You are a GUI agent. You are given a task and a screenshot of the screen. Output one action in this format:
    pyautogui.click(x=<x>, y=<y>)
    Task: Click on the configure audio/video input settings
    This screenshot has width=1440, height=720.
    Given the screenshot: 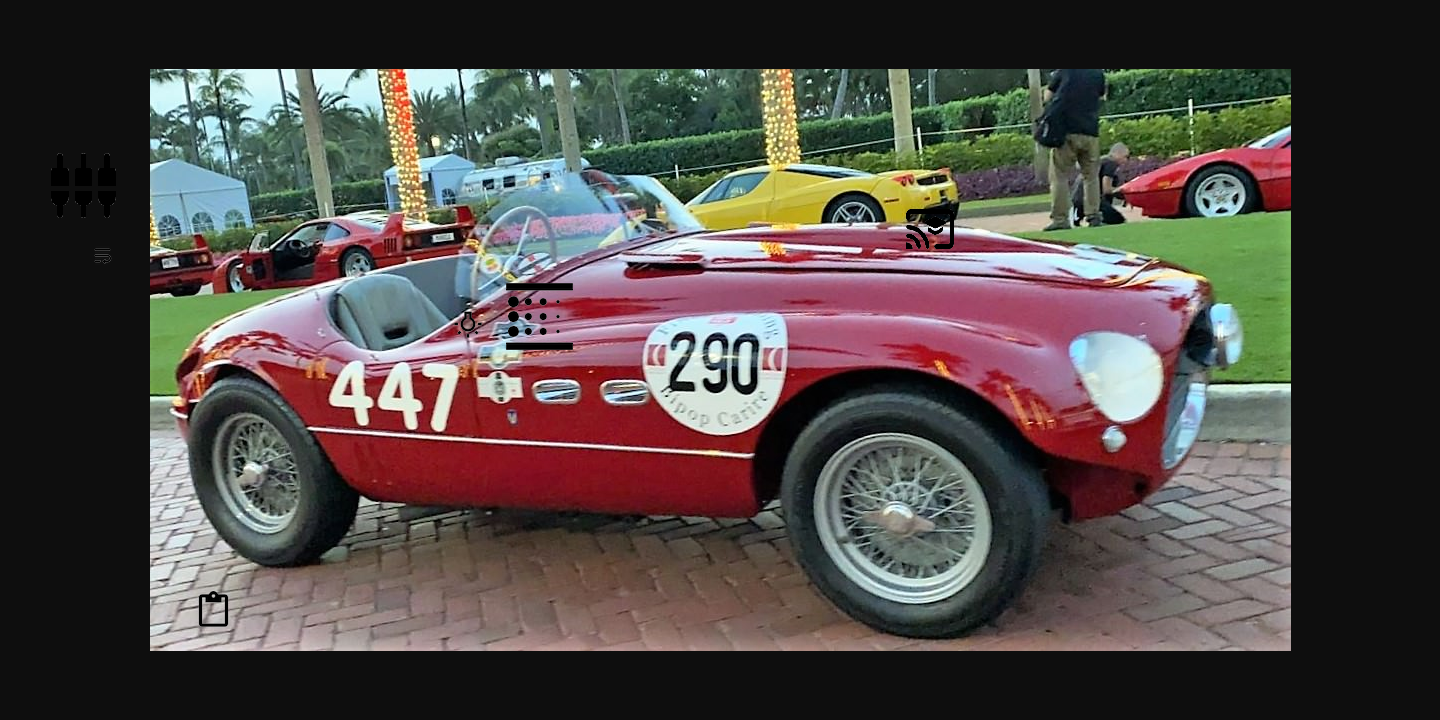 What is the action you would take?
    pyautogui.click(x=83, y=185)
    